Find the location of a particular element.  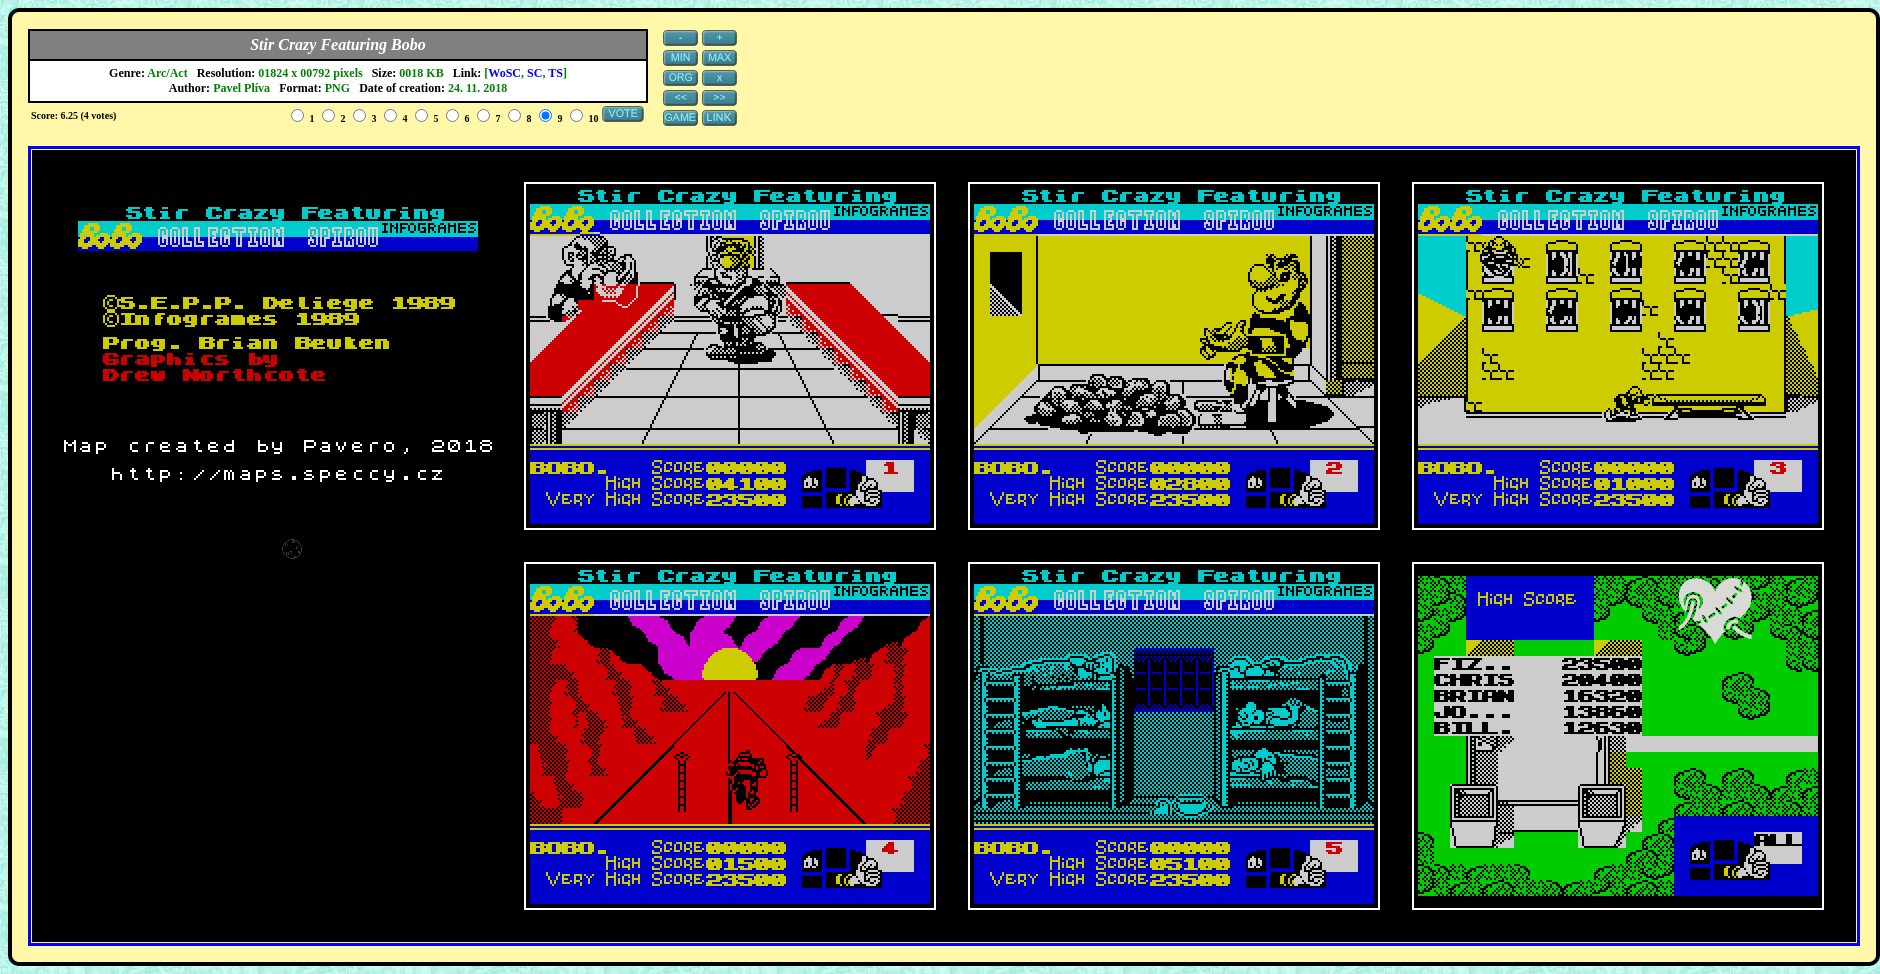

accept or manage cookie preferences is located at coordinates (292, 549).